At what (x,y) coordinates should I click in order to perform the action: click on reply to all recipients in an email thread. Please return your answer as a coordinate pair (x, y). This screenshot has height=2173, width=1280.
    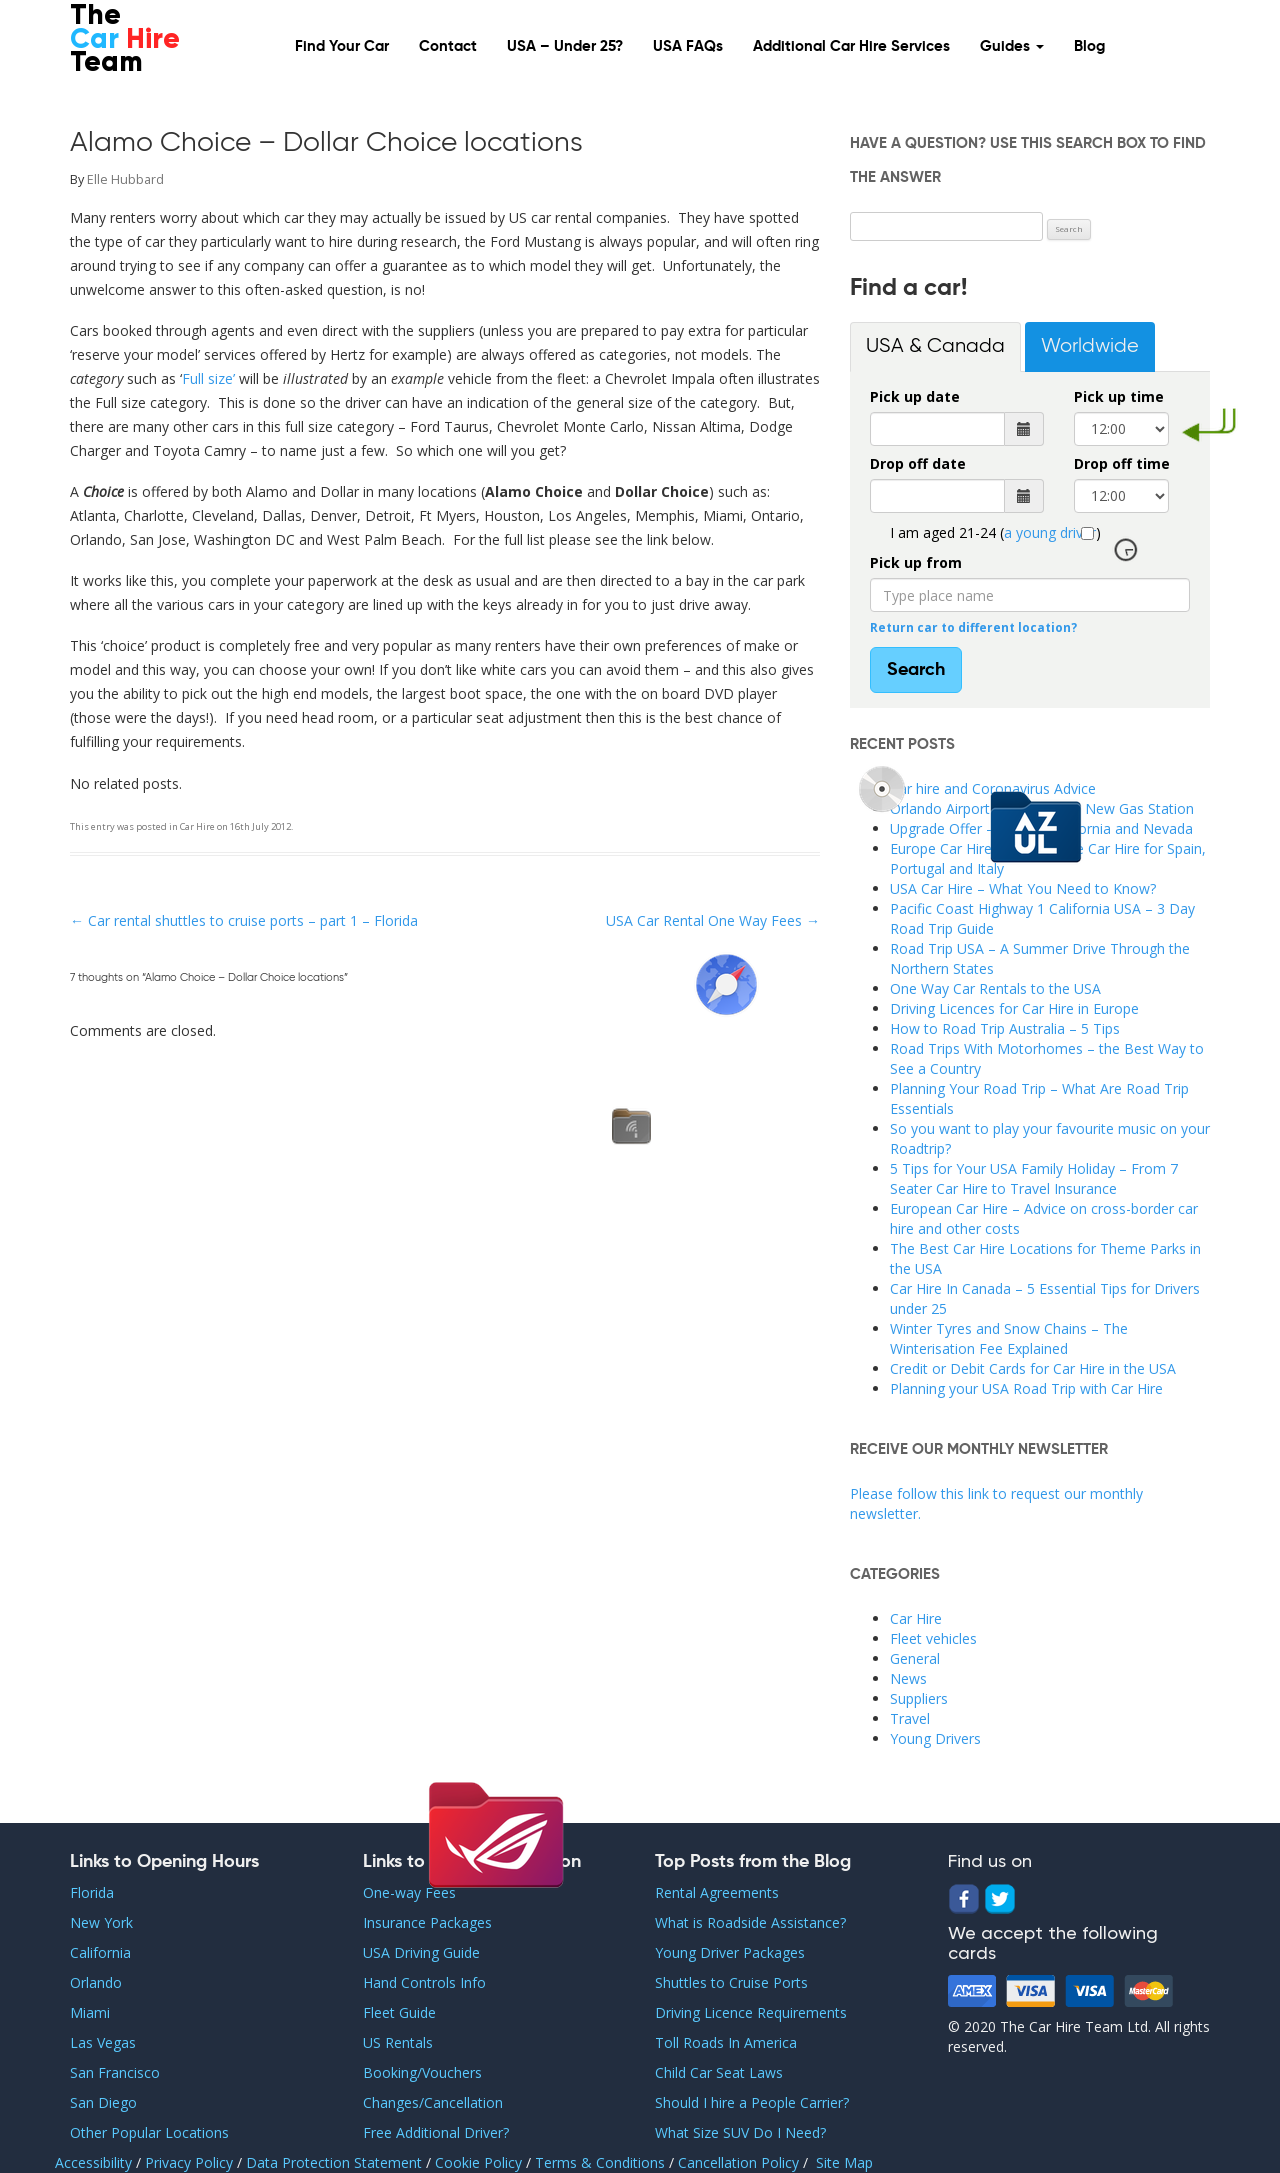
    Looking at the image, I should click on (1208, 421).